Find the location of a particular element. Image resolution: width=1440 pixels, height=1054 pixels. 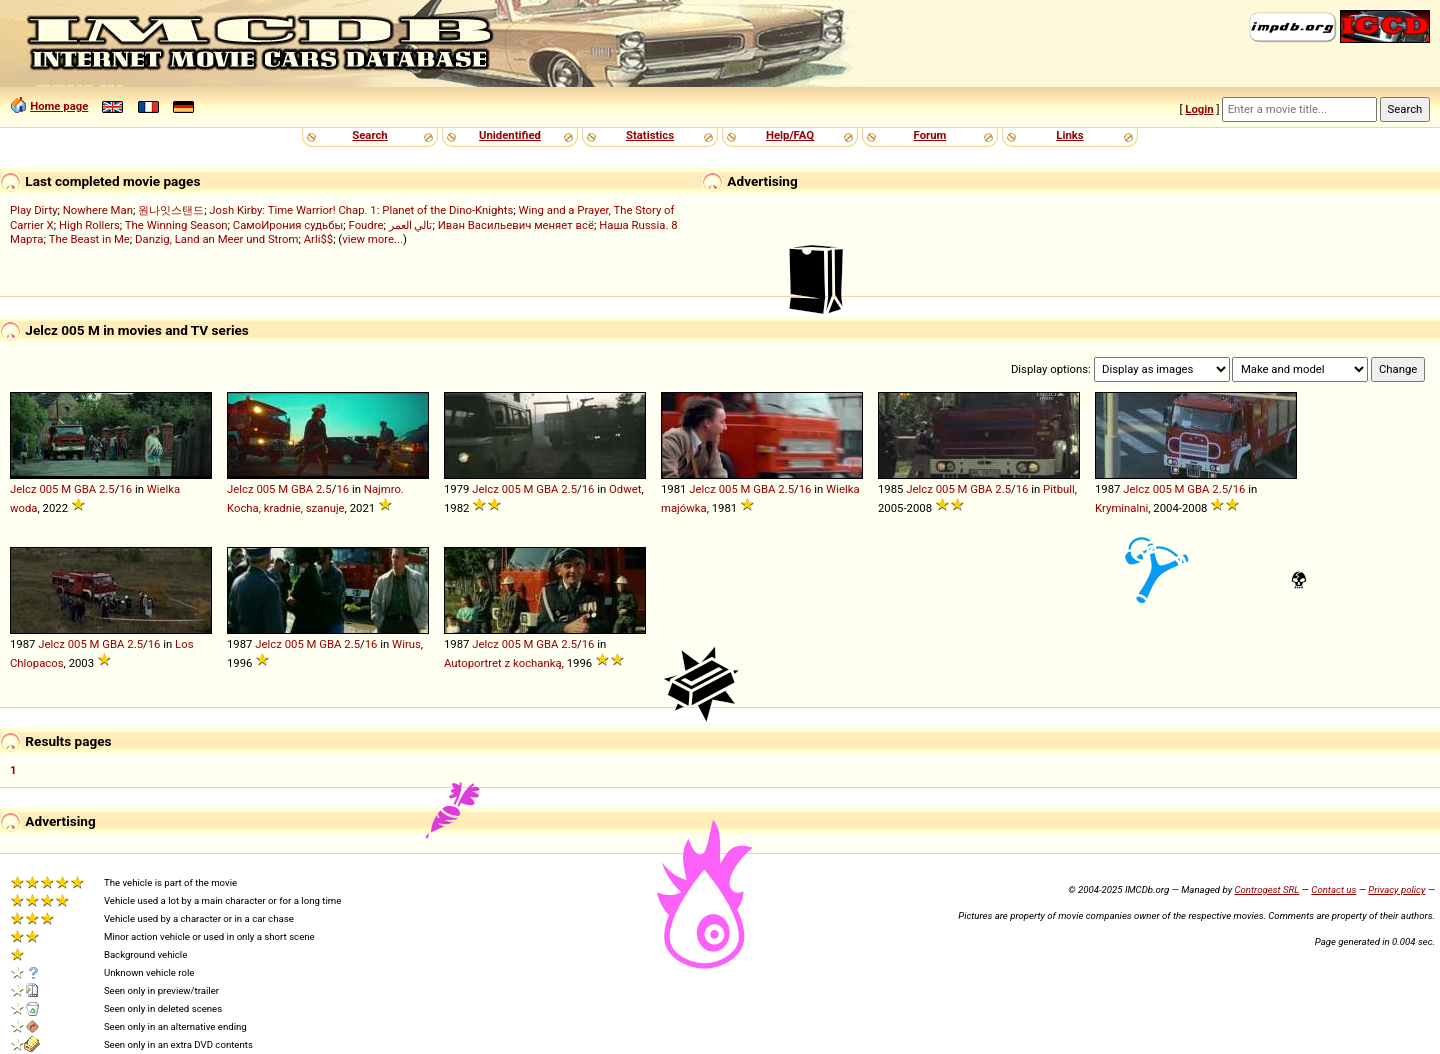

view in-game currency or gold balance is located at coordinates (701, 683).